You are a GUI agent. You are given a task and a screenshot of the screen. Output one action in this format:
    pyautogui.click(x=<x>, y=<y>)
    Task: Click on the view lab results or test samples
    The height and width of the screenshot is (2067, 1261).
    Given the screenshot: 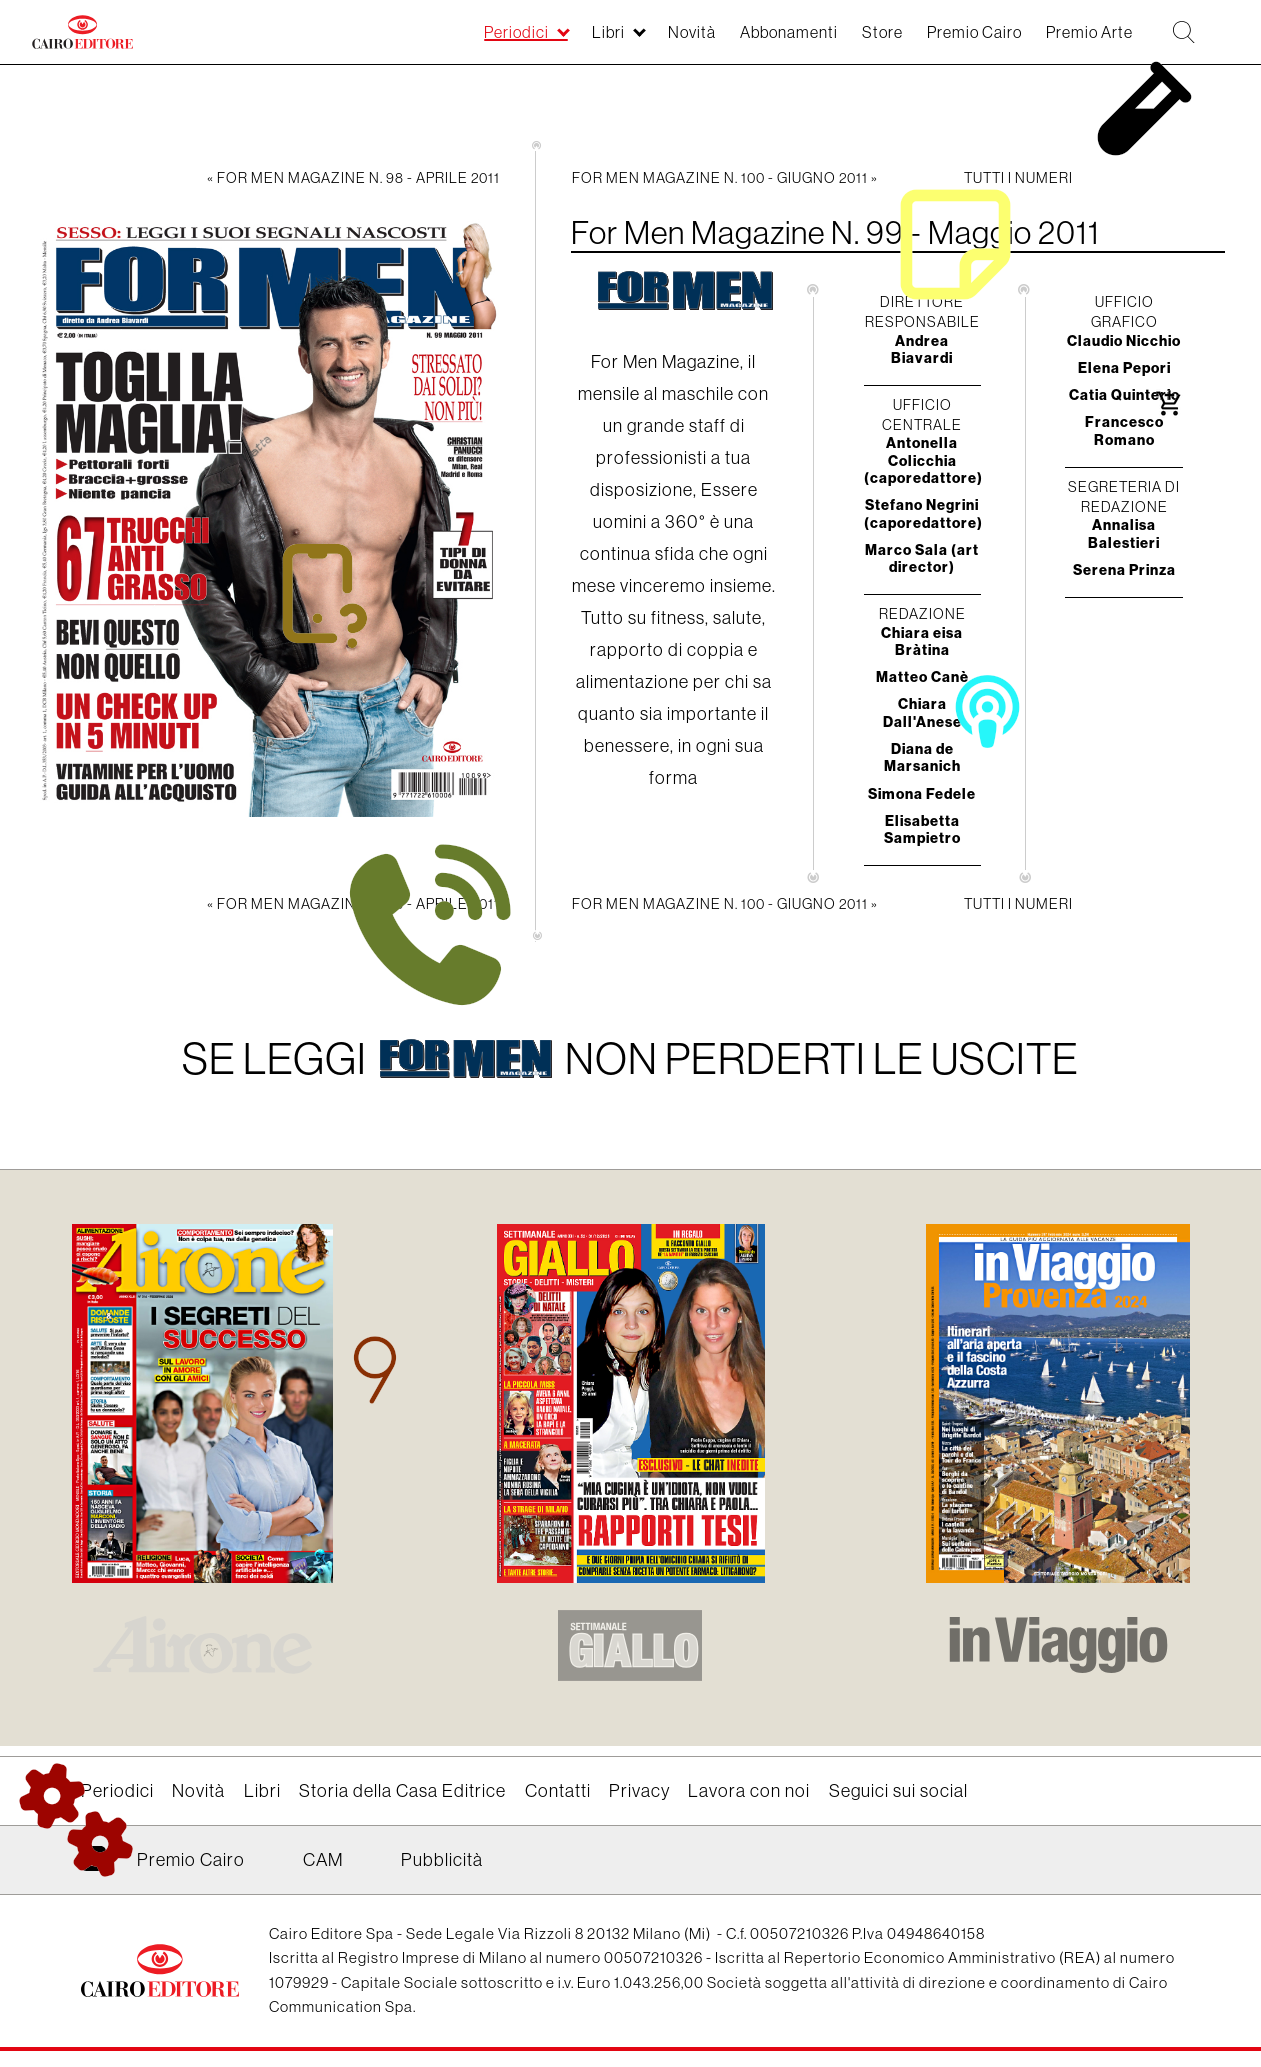 What is the action you would take?
    pyautogui.click(x=1144, y=108)
    